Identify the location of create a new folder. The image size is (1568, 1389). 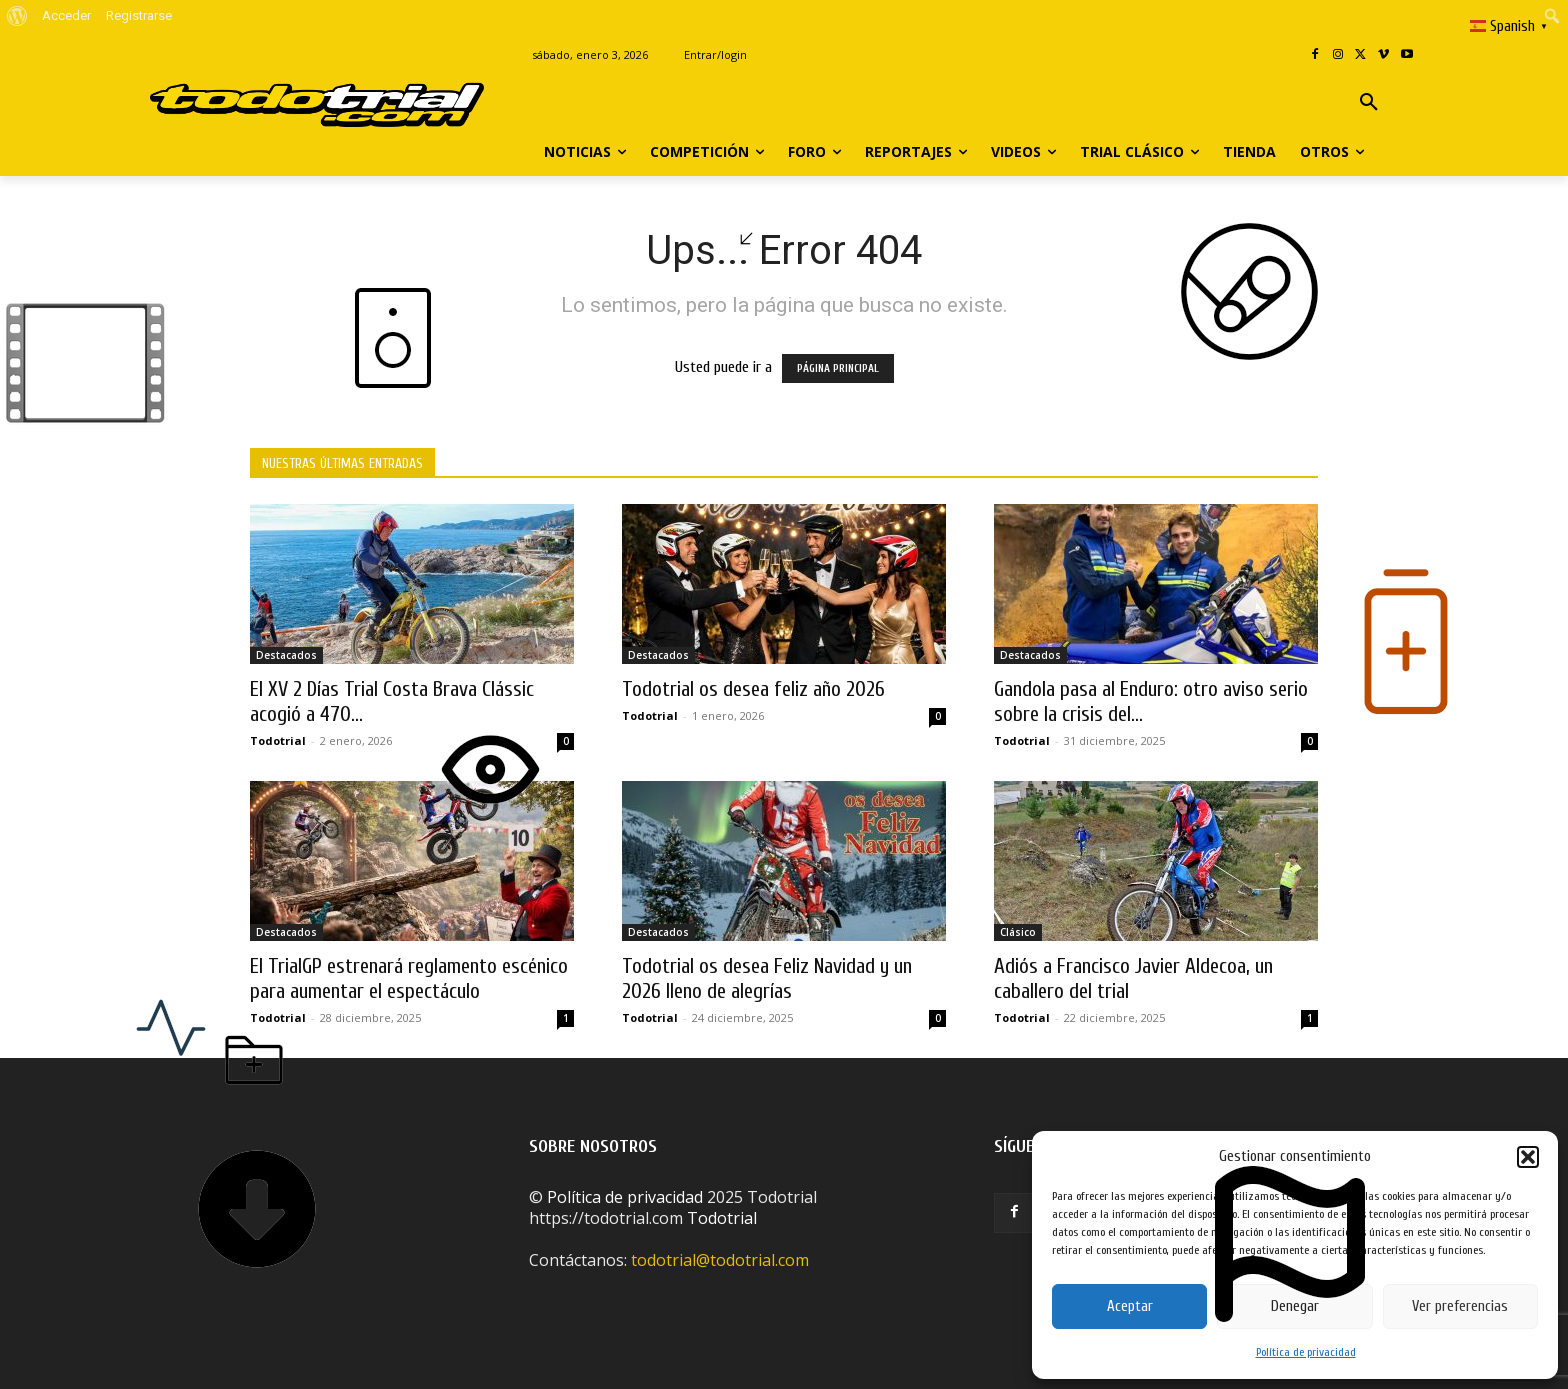
(254, 1060).